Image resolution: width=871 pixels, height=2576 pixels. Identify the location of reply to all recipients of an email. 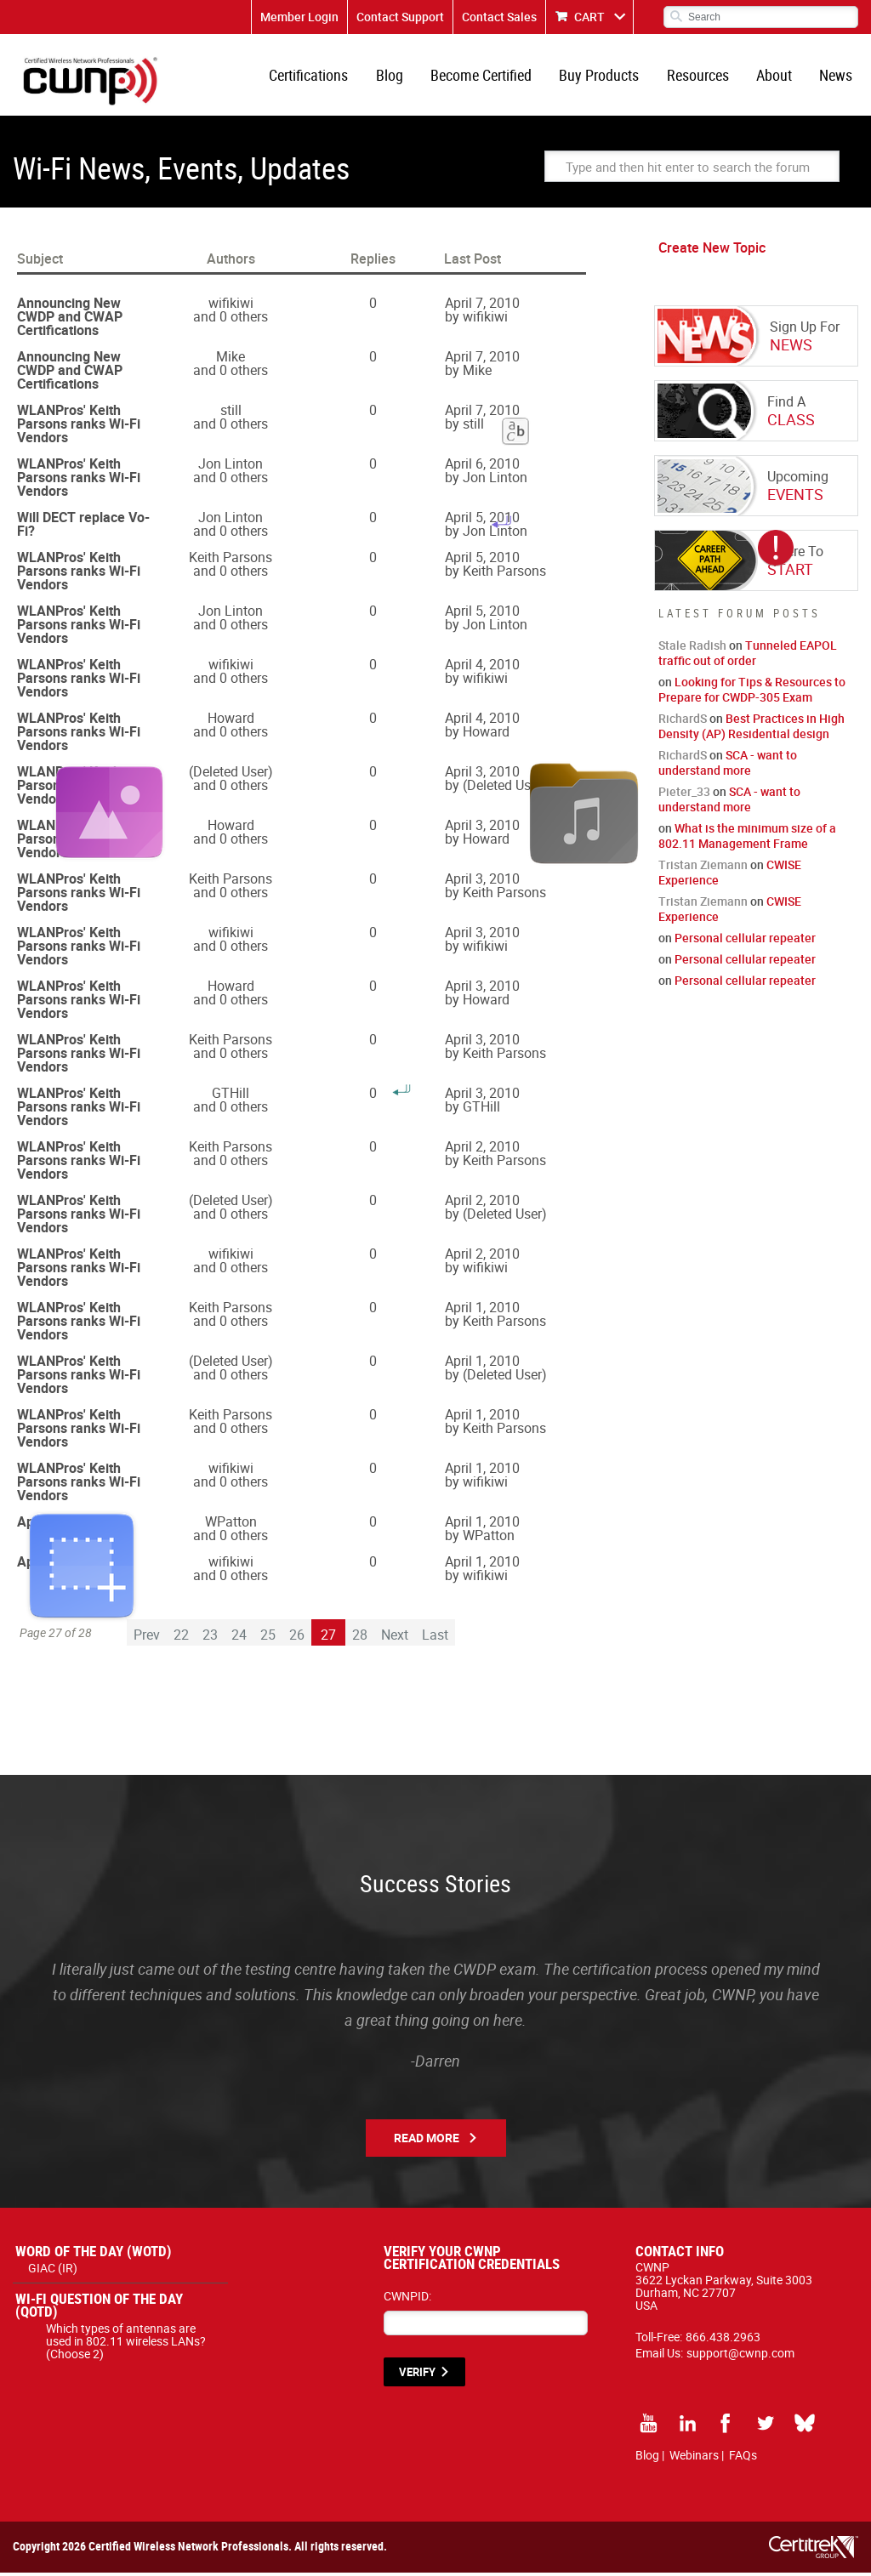
(501, 520).